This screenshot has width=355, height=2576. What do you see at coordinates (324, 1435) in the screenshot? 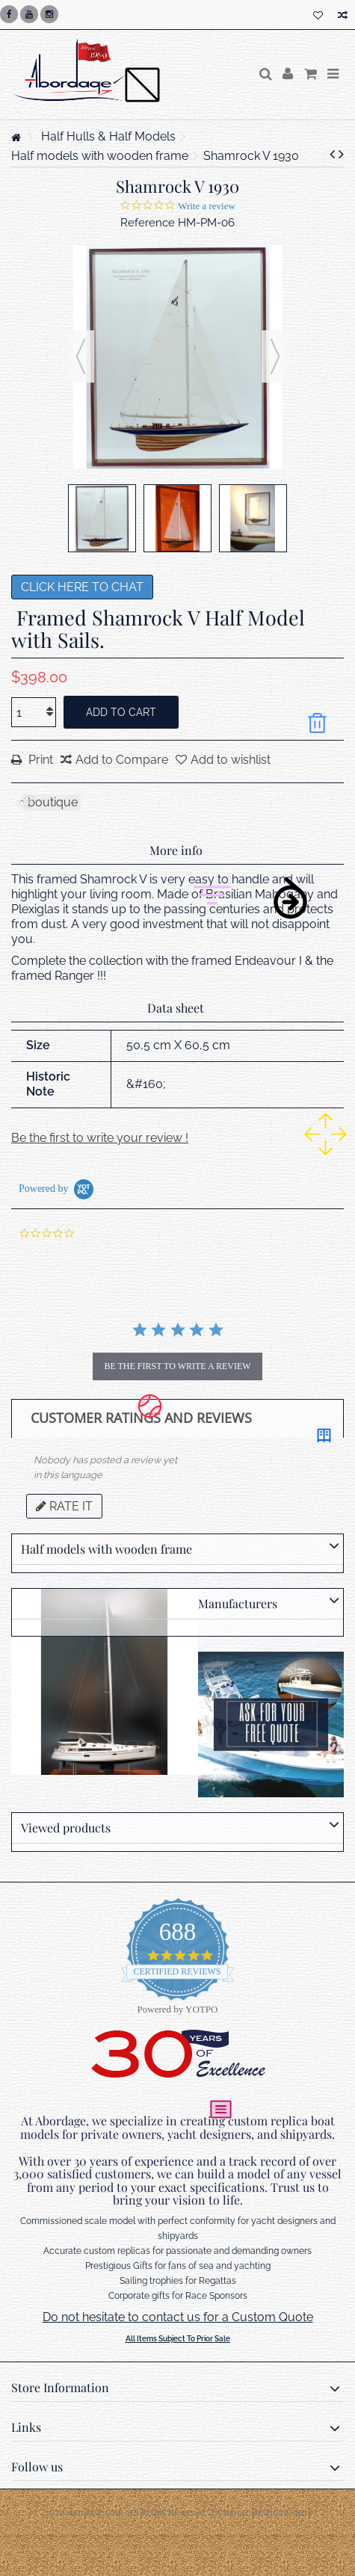
I see `access storage lockers` at bounding box center [324, 1435].